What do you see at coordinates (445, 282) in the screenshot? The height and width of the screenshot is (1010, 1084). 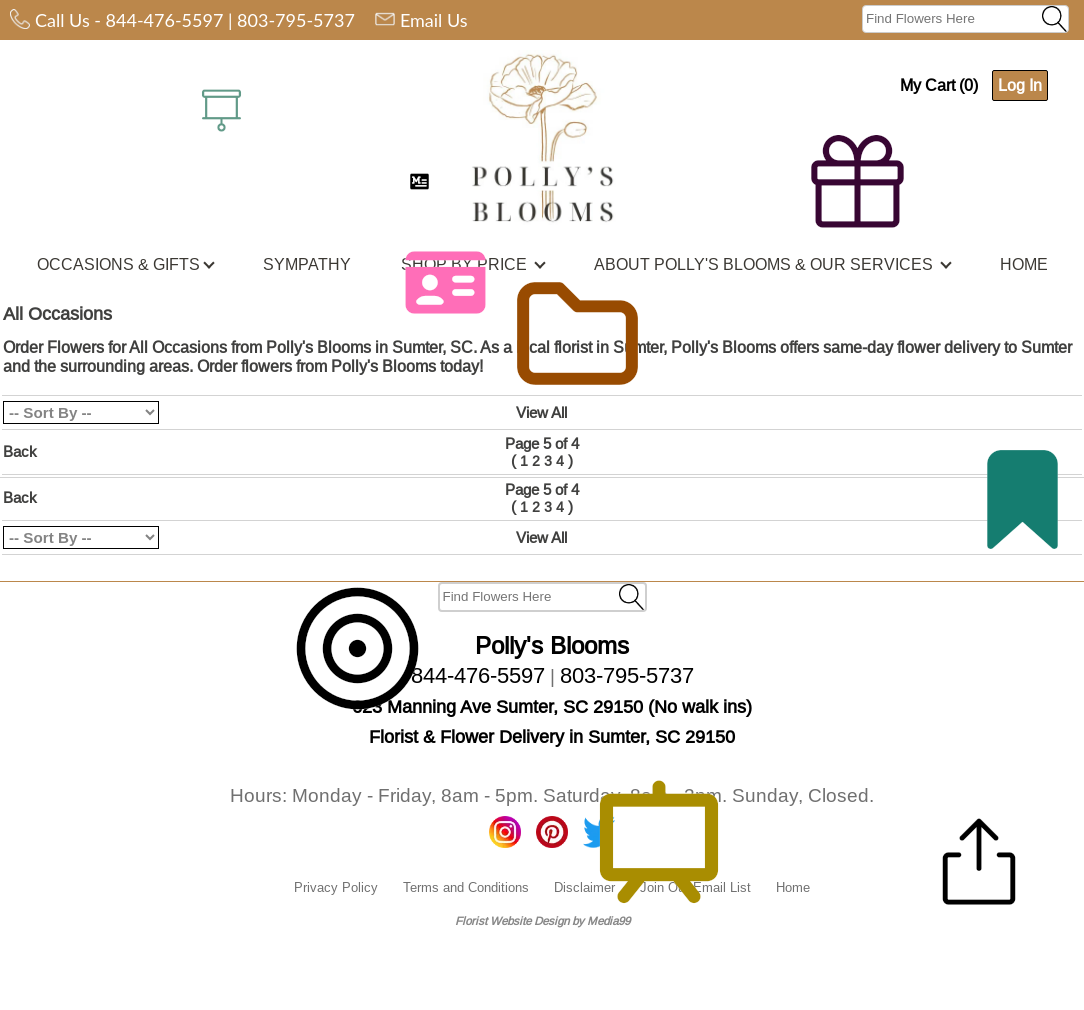 I see `view your driver's license or ID card` at bounding box center [445, 282].